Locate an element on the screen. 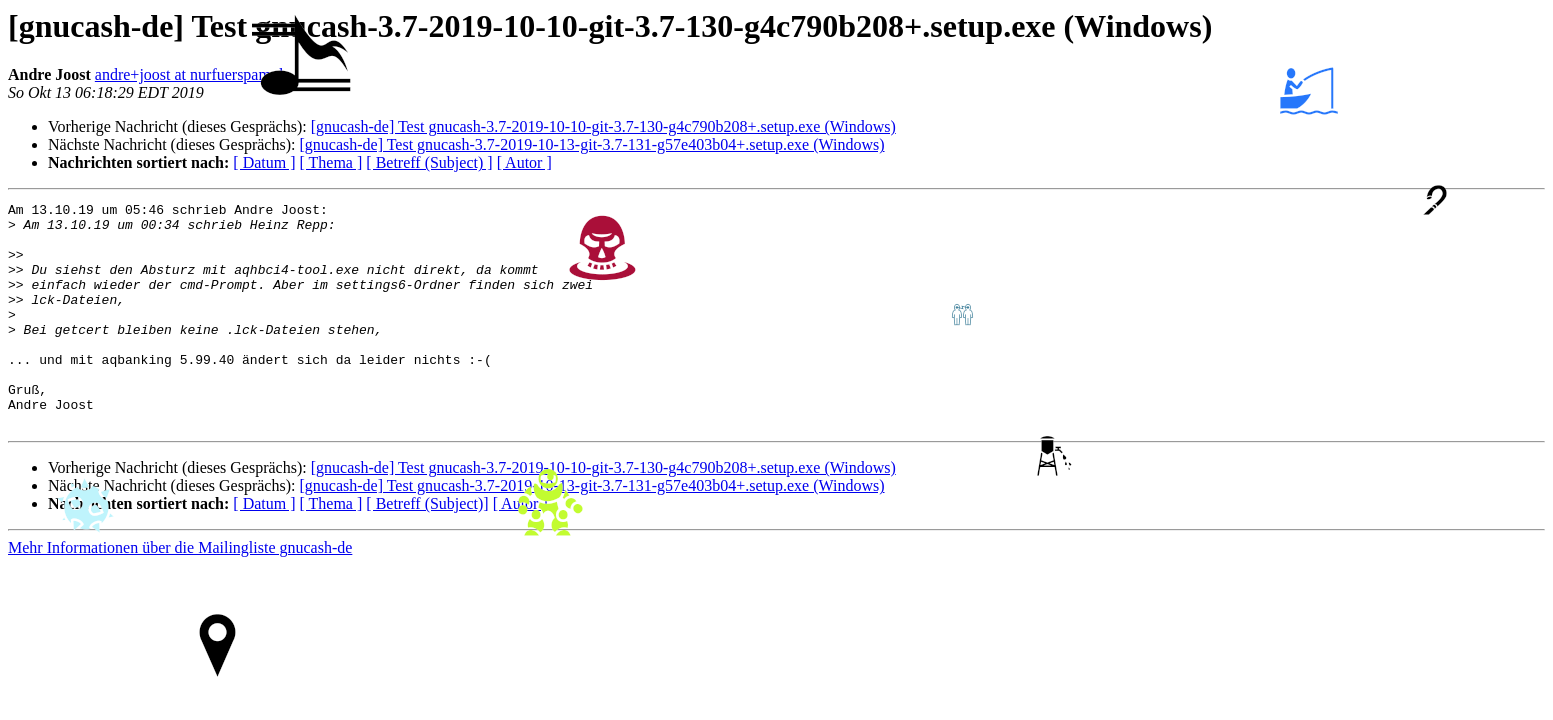  view current location on map is located at coordinates (217, 645).